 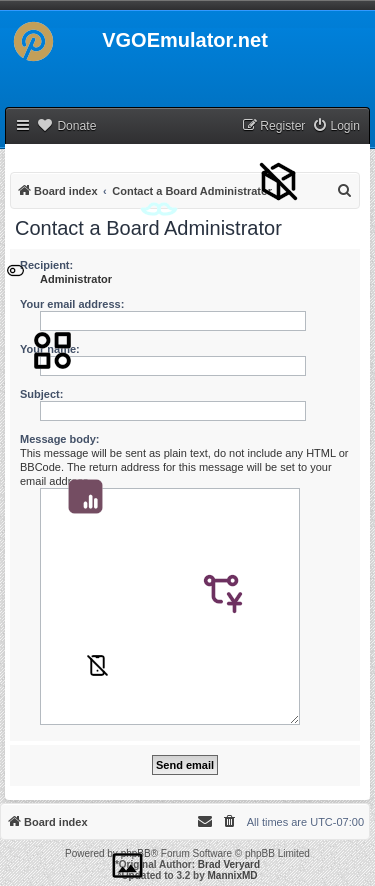 What do you see at coordinates (127, 865) in the screenshot?
I see `view image at actual size` at bounding box center [127, 865].